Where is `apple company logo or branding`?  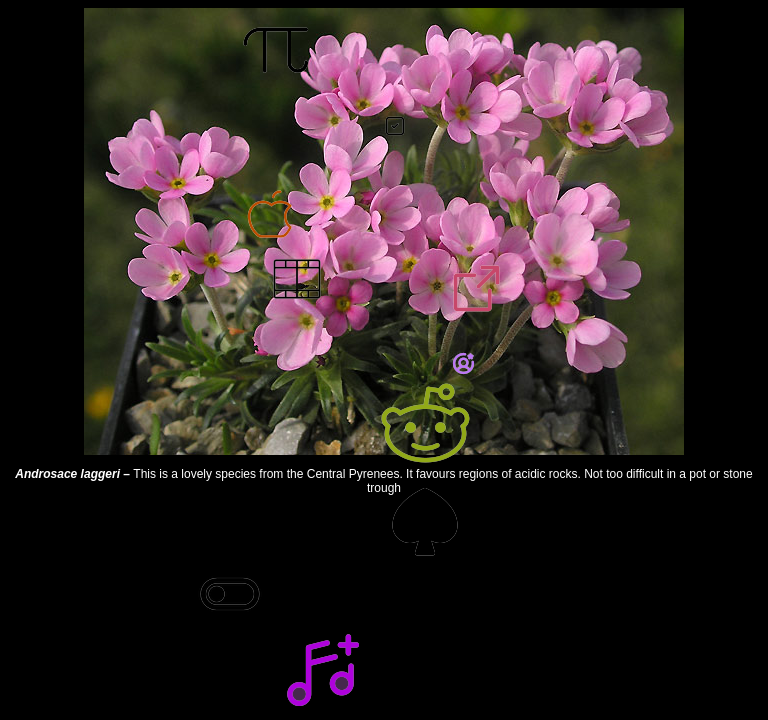
apple company logo or branding is located at coordinates (271, 217).